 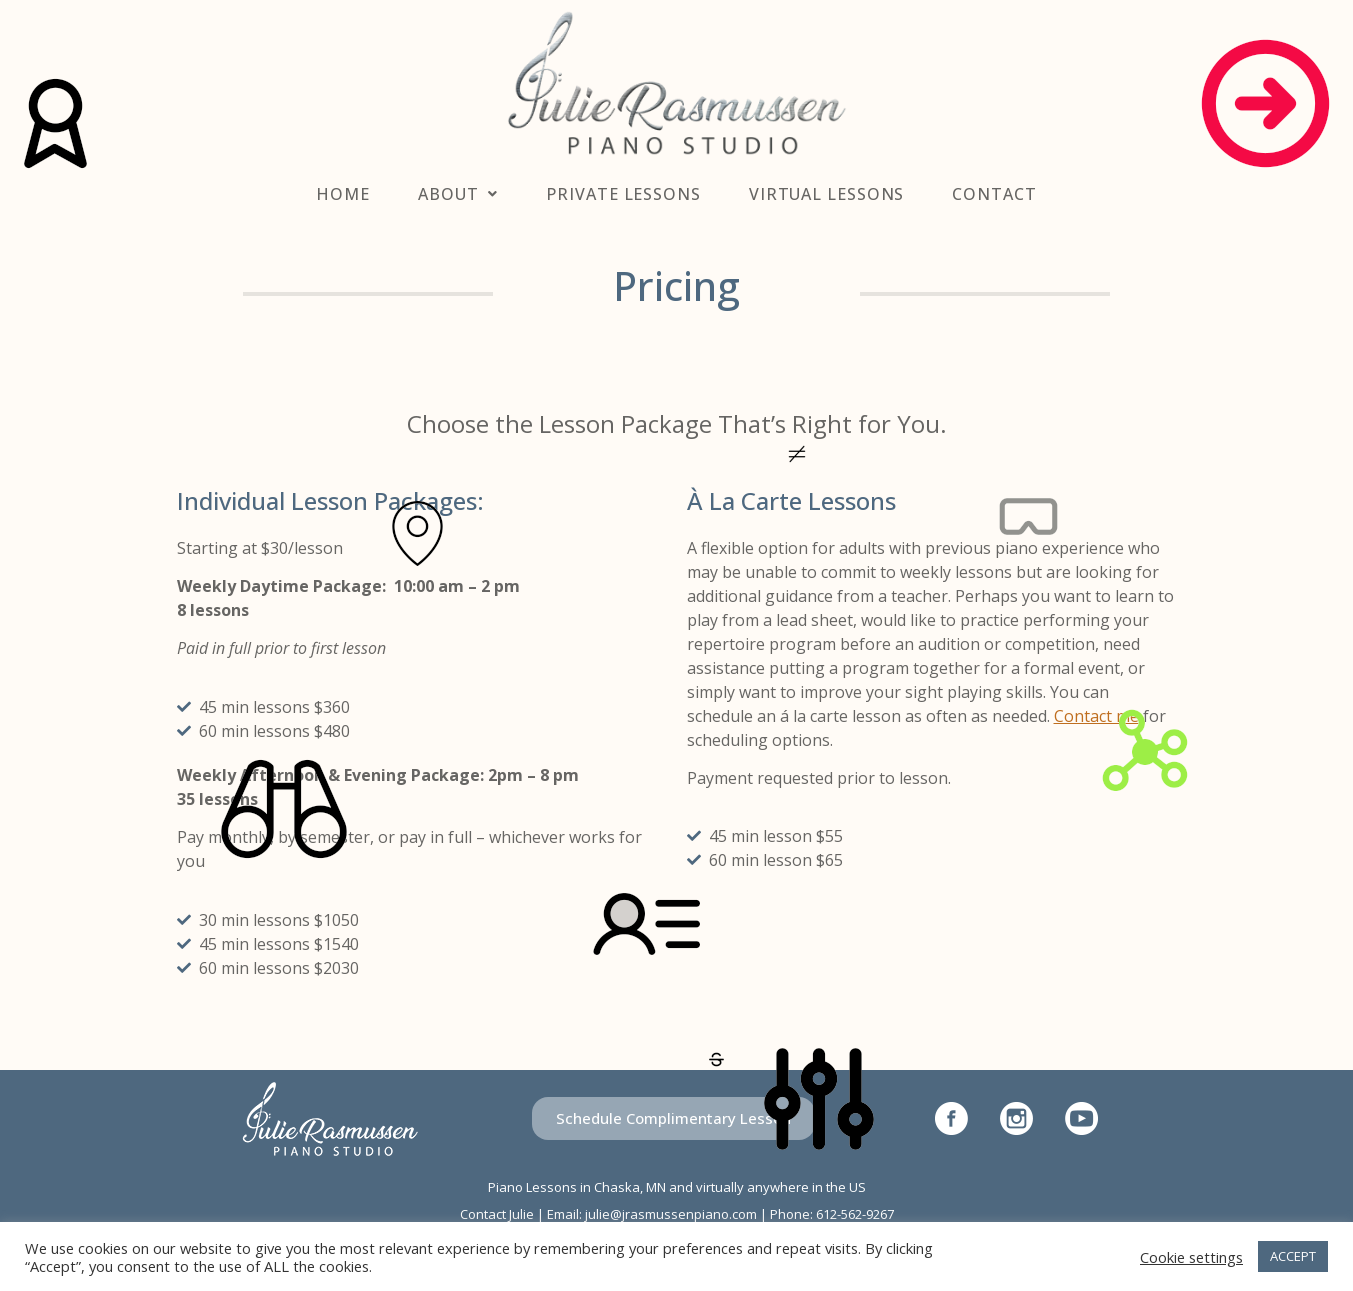 I want to click on adjust settings or preferences, so click(x=819, y=1099).